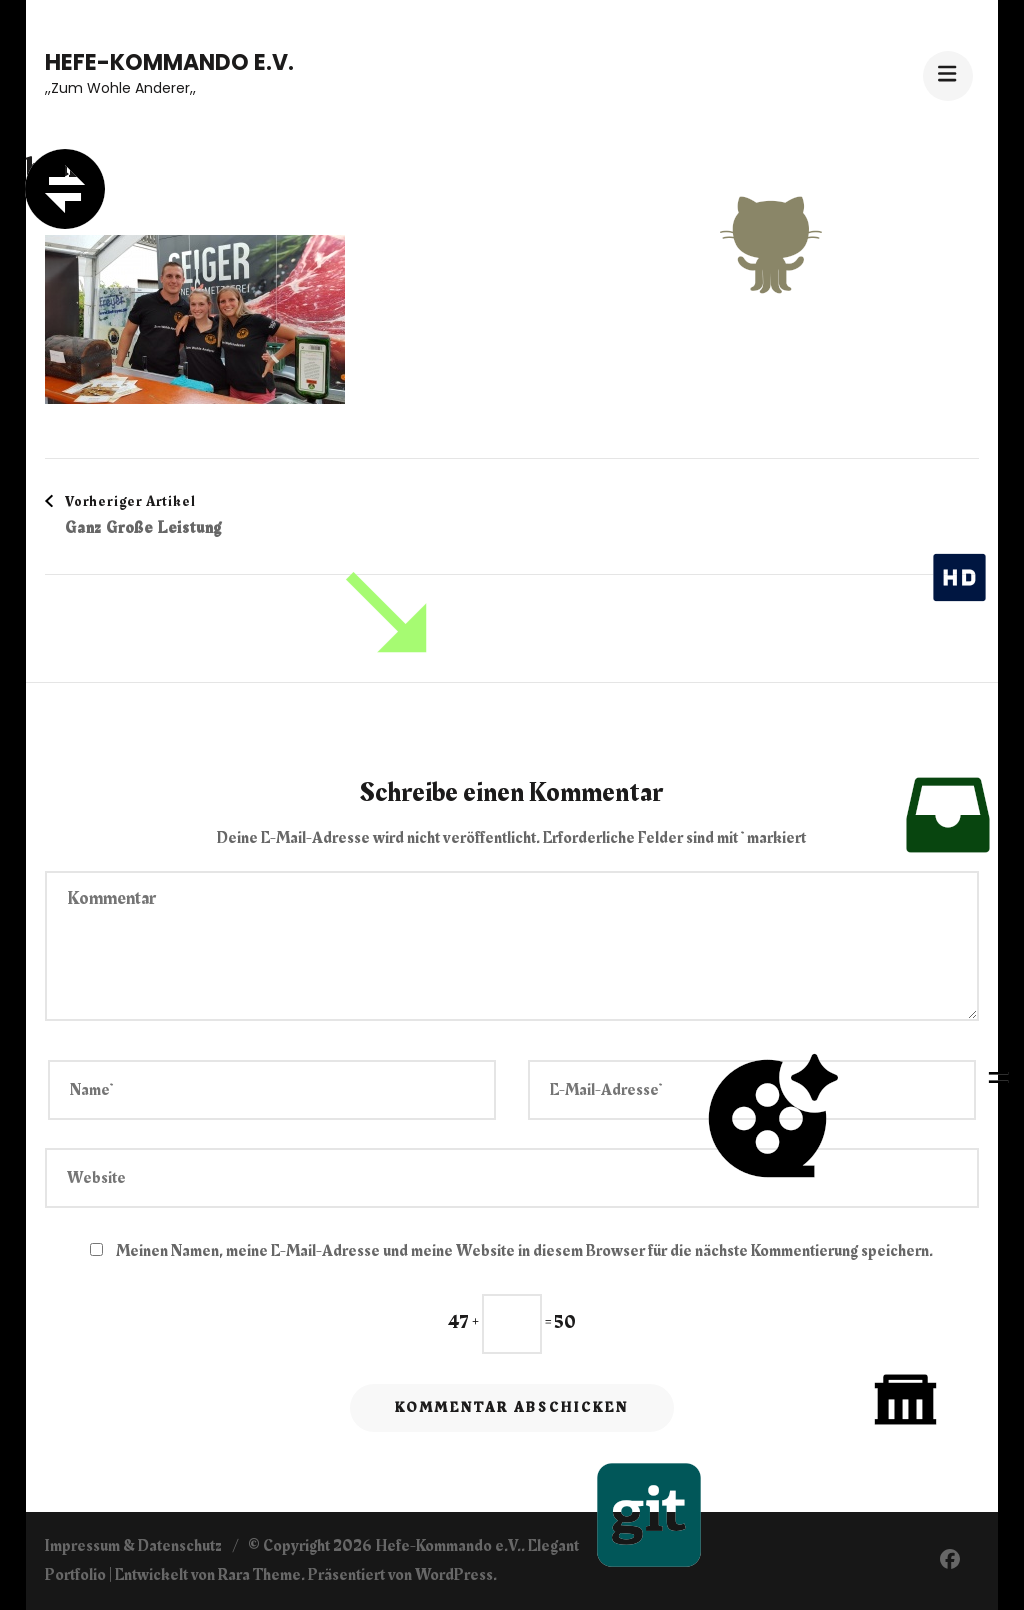  What do you see at coordinates (767, 1118) in the screenshot?
I see `generate AI-powered video content` at bounding box center [767, 1118].